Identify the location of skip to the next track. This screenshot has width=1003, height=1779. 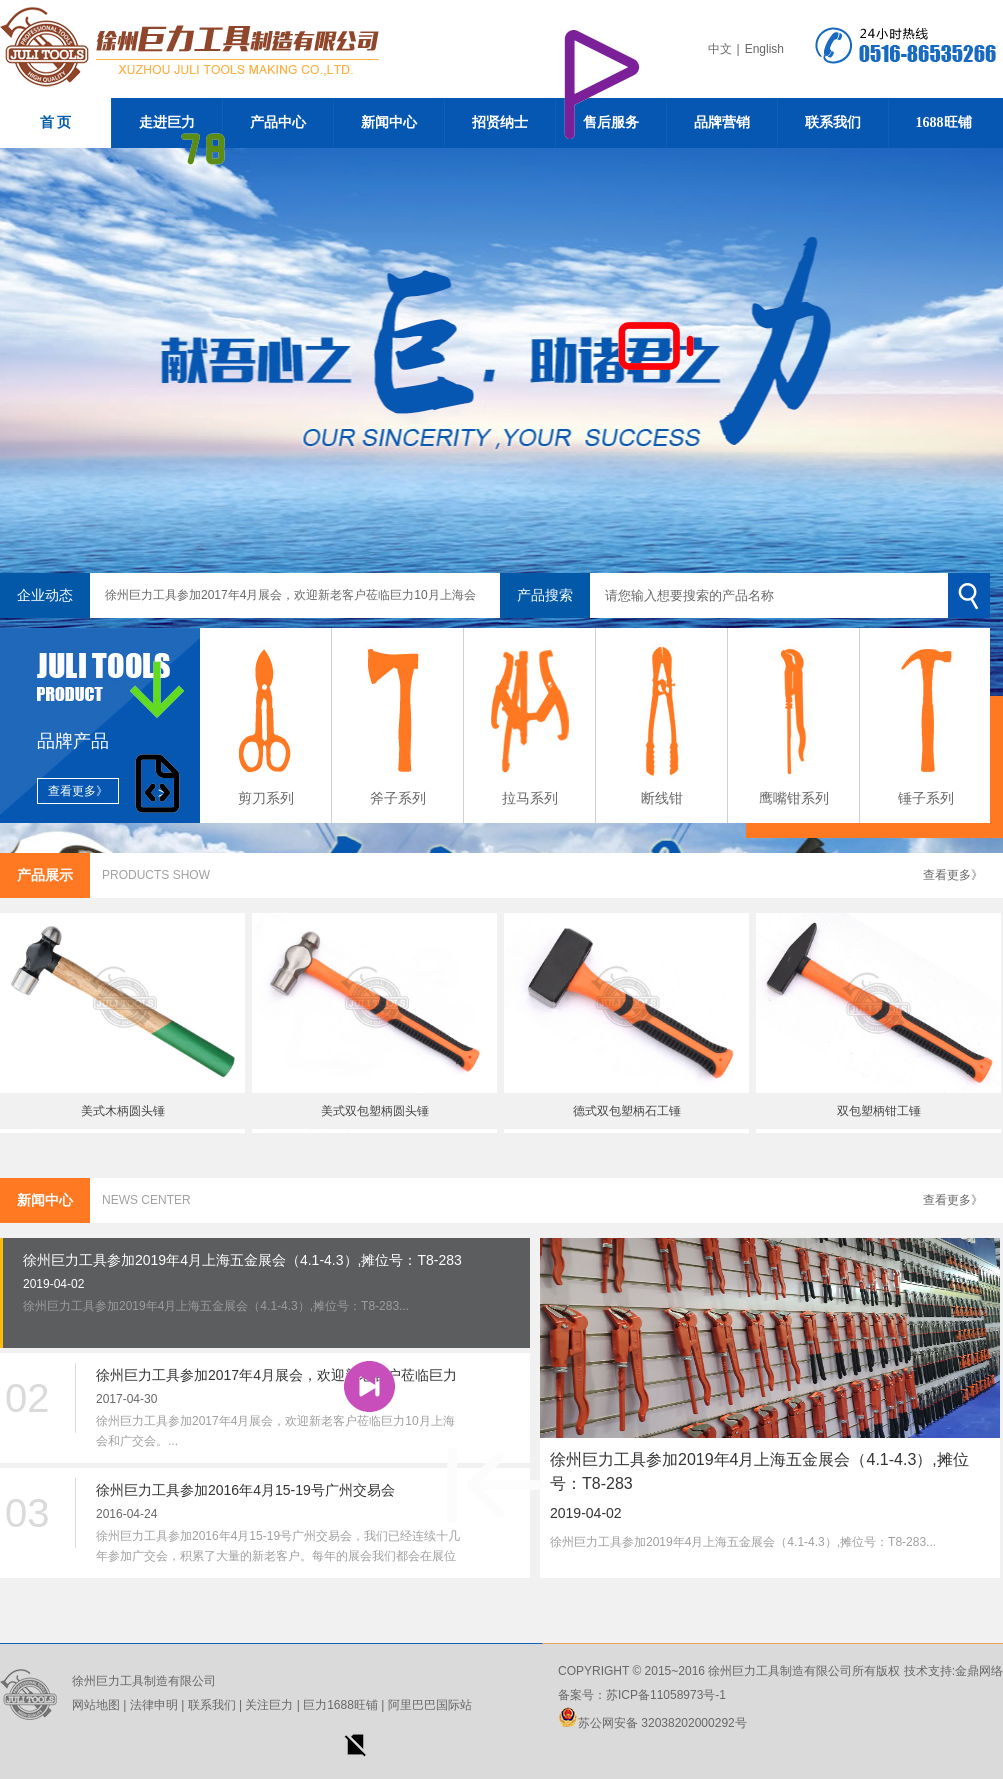
(369, 1386).